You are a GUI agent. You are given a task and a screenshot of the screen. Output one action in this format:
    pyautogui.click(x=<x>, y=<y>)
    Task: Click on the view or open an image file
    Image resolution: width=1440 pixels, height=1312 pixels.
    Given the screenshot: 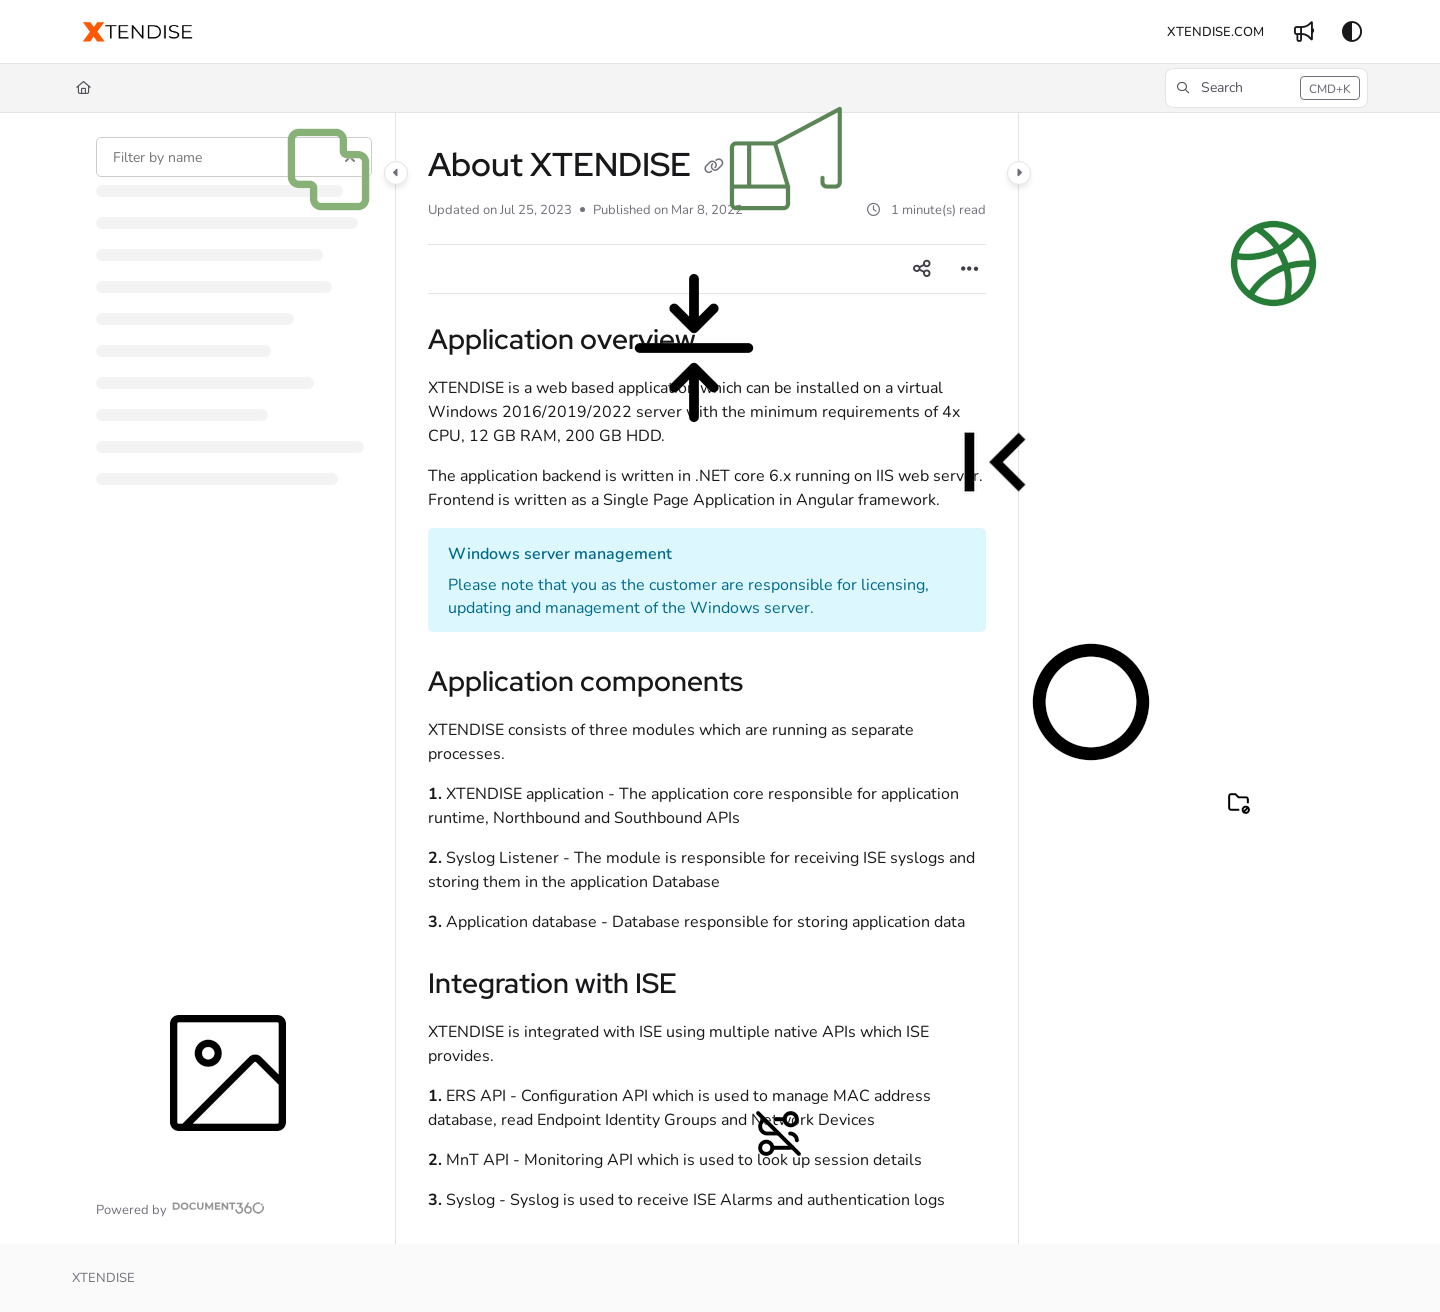 What is the action you would take?
    pyautogui.click(x=228, y=1073)
    